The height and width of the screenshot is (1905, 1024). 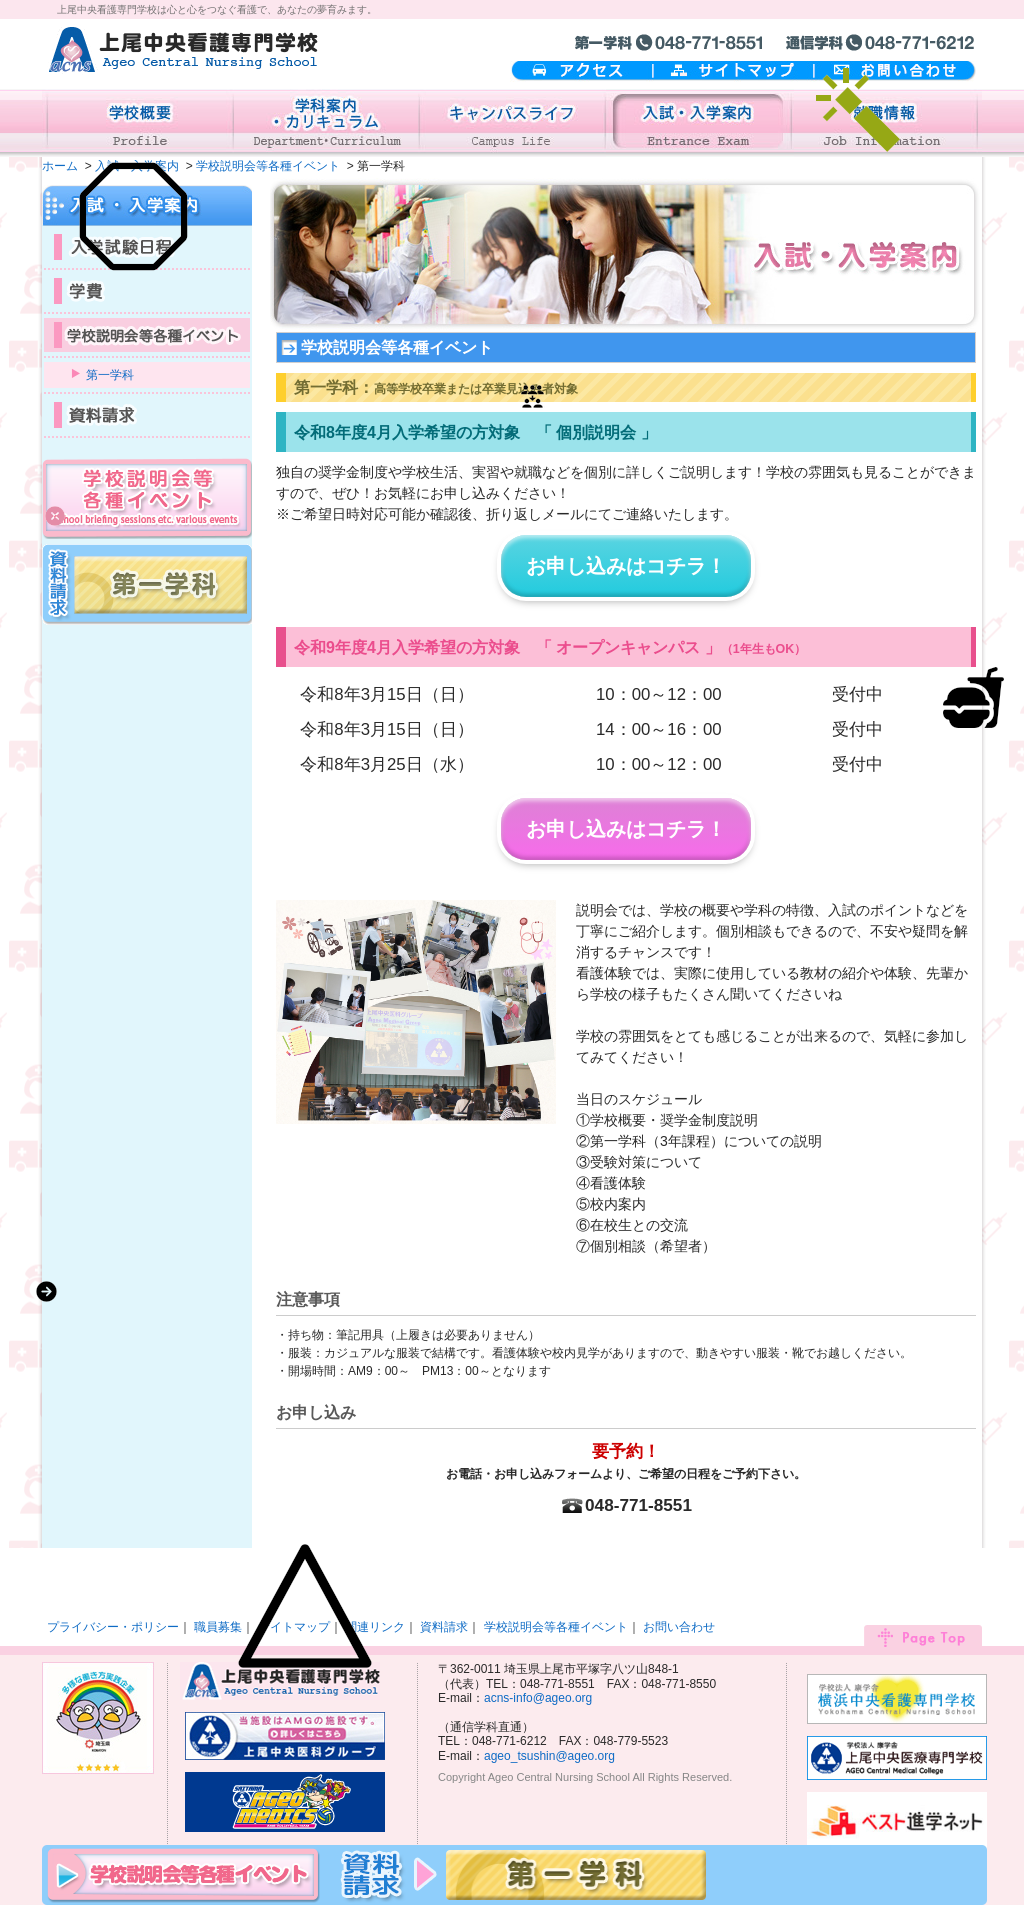 What do you see at coordinates (973, 697) in the screenshot?
I see `browse nearby fast food restaurants` at bounding box center [973, 697].